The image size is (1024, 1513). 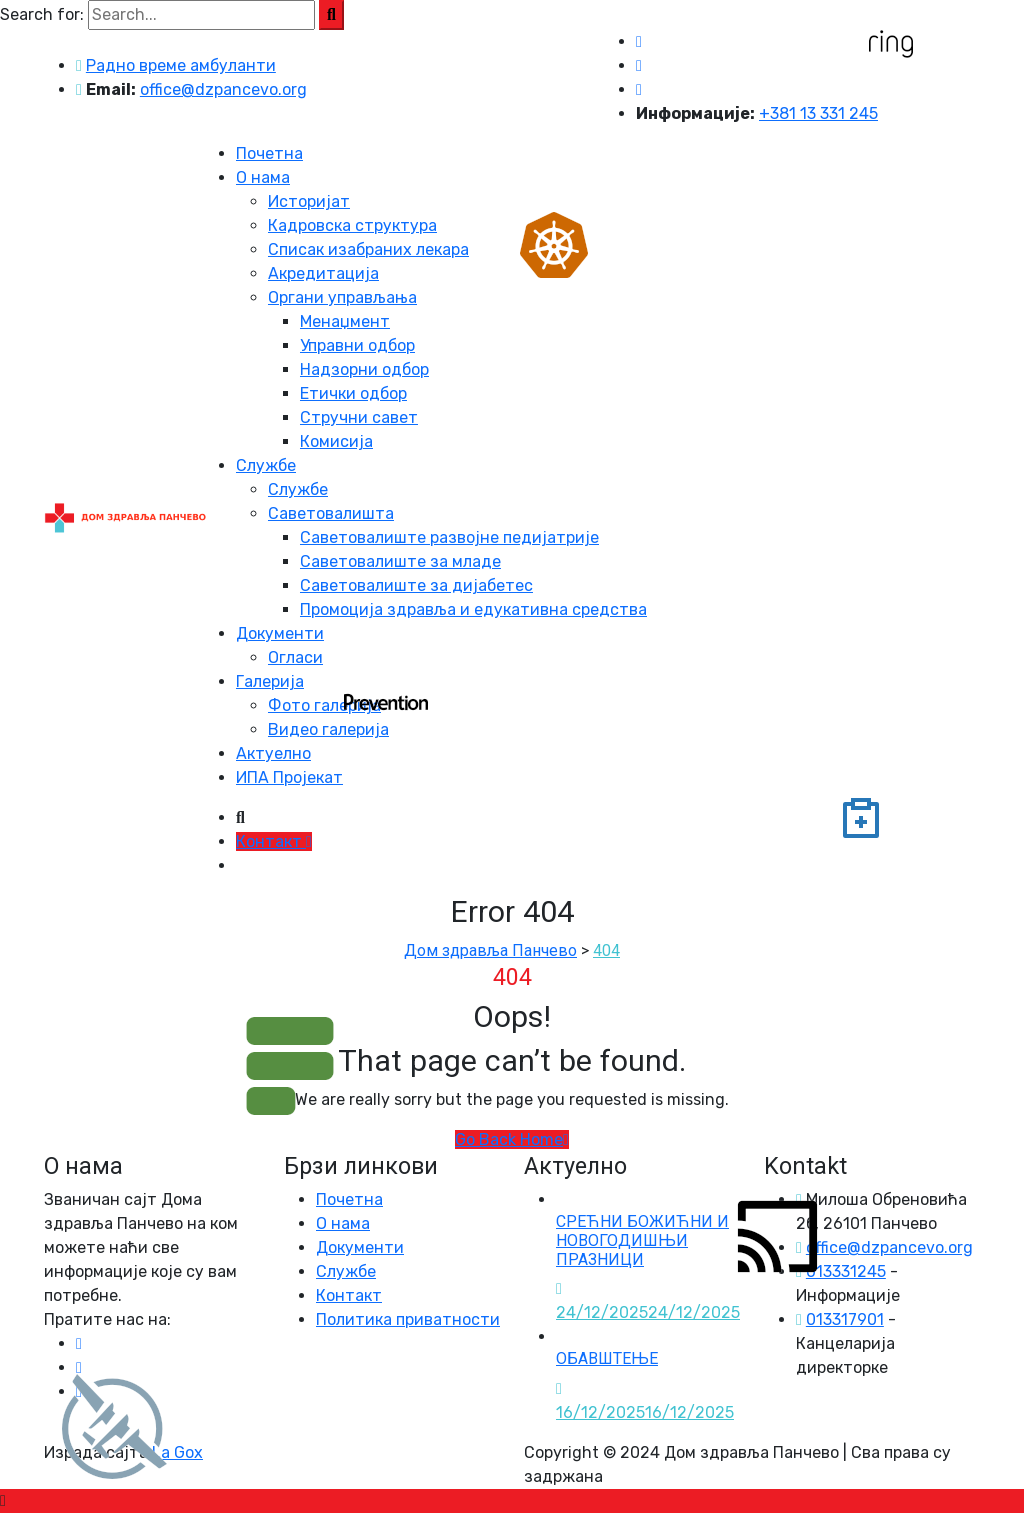 What do you see at coordinates (777, 1236) in the screenshot?
I see `cast media to a nearby device` at bounding box center [777, 1236].